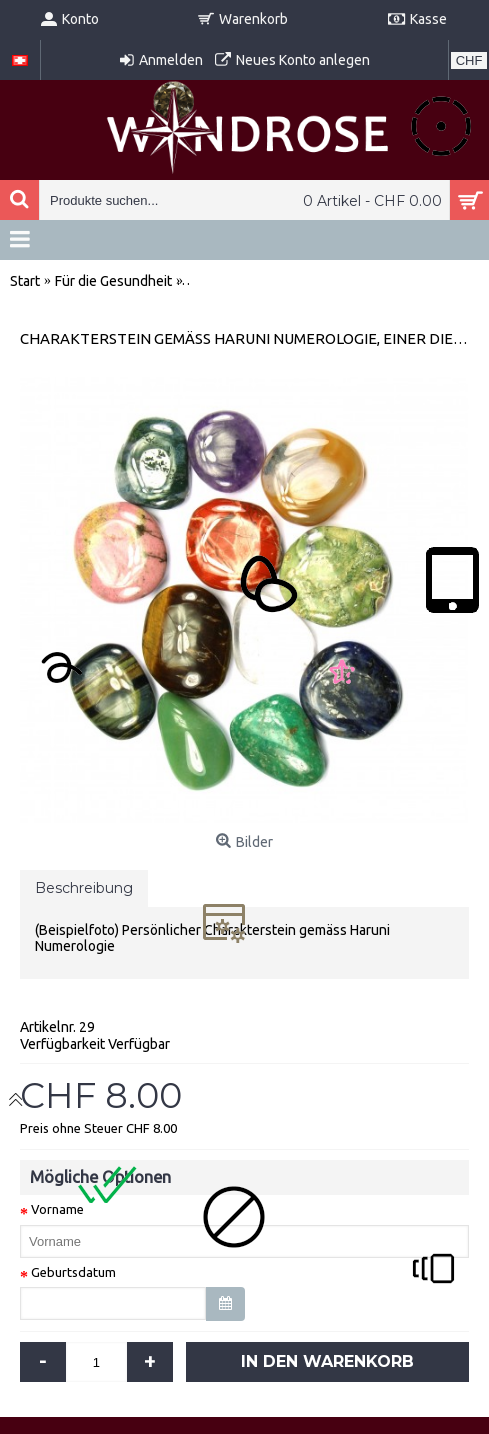  What do you see at coordinates (342, 672) in the screenshot?
I see `indicates a partial or half-star rating` at bounding box center [342, 672].